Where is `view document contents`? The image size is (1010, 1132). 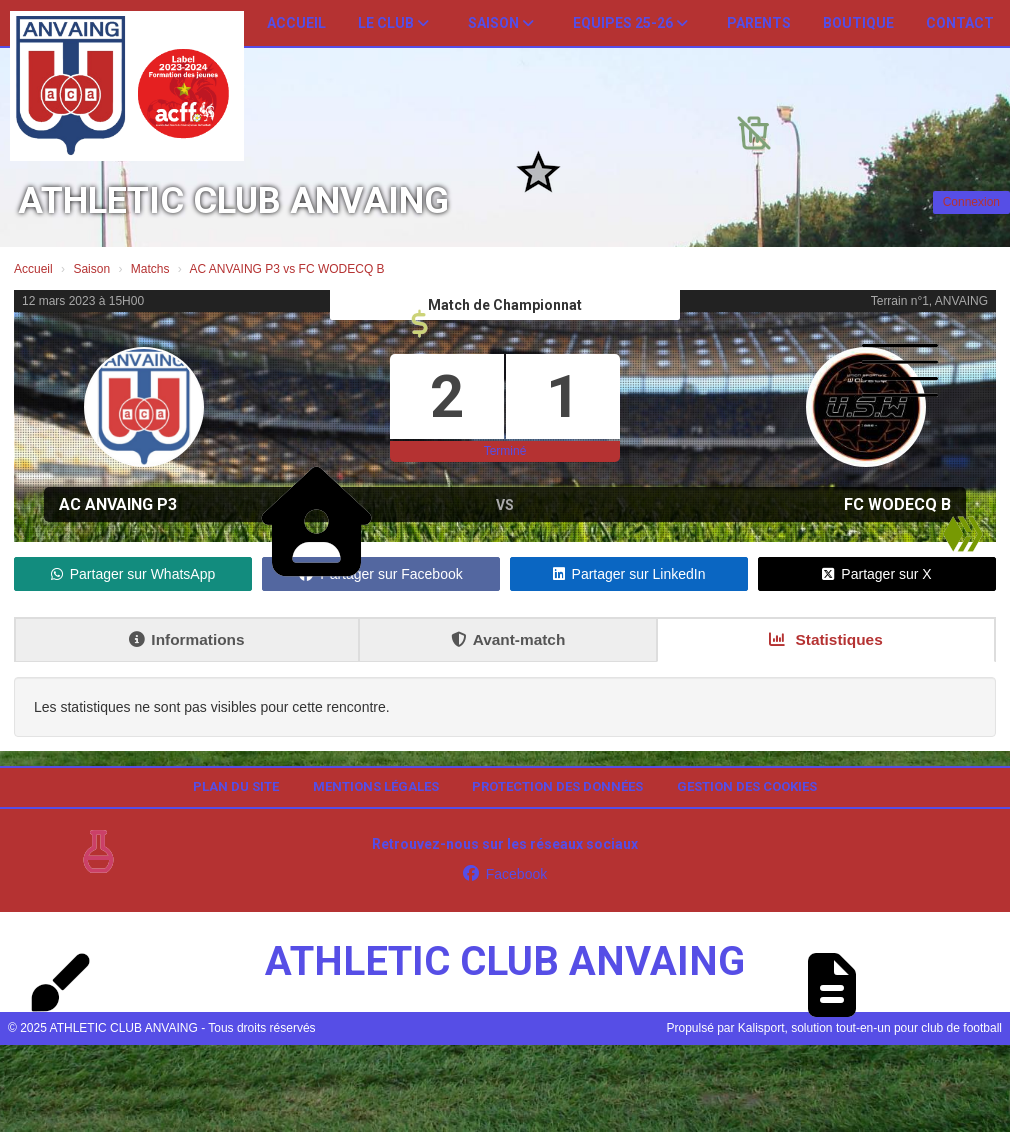 view document contents is located at coordinates (832, 985).